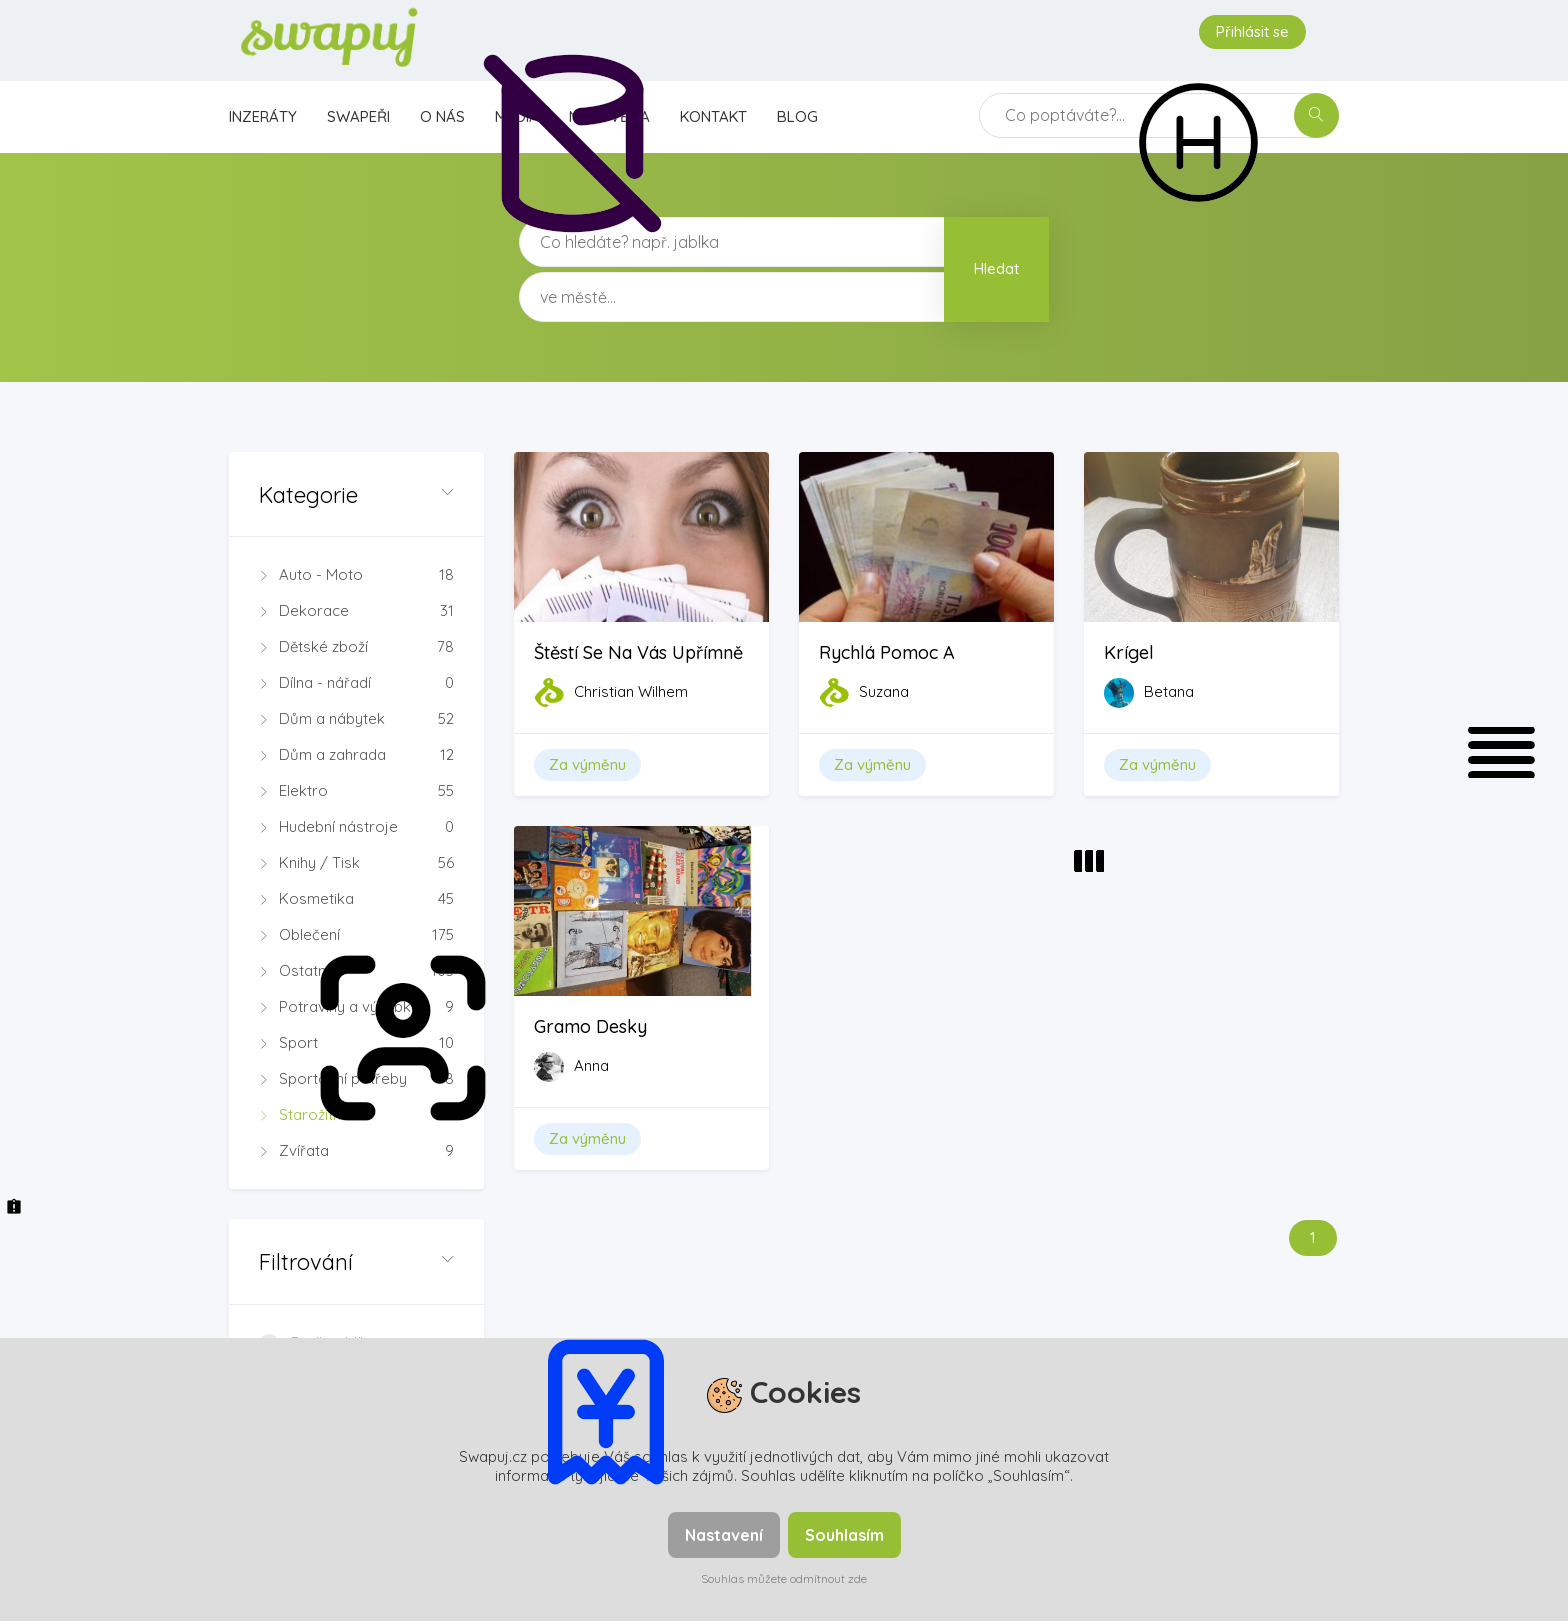 This screenshot has width=1568, height=1621. I want to click on view overdue or late assignments, so click(14, 1207).